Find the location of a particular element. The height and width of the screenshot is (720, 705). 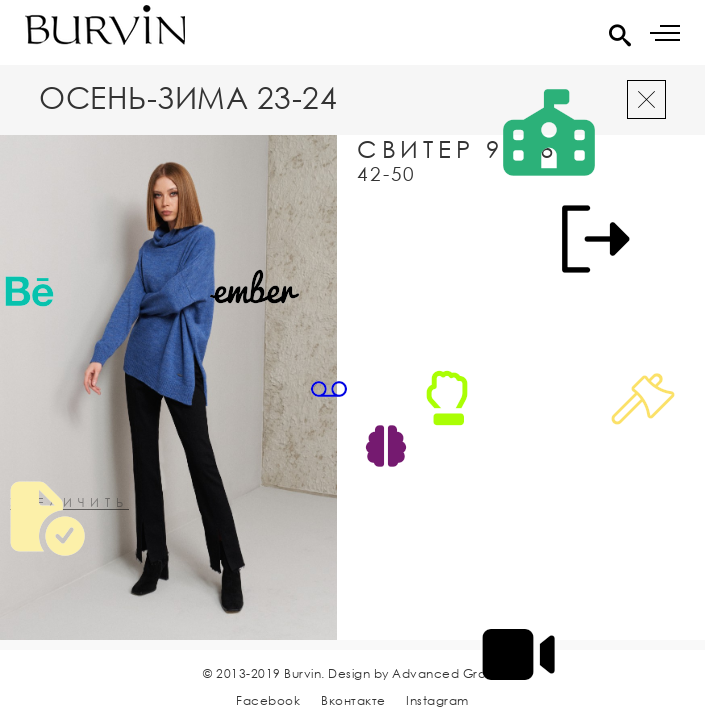

rock gesture for rock-paper-scissors game is located at coordinates (447, 398).